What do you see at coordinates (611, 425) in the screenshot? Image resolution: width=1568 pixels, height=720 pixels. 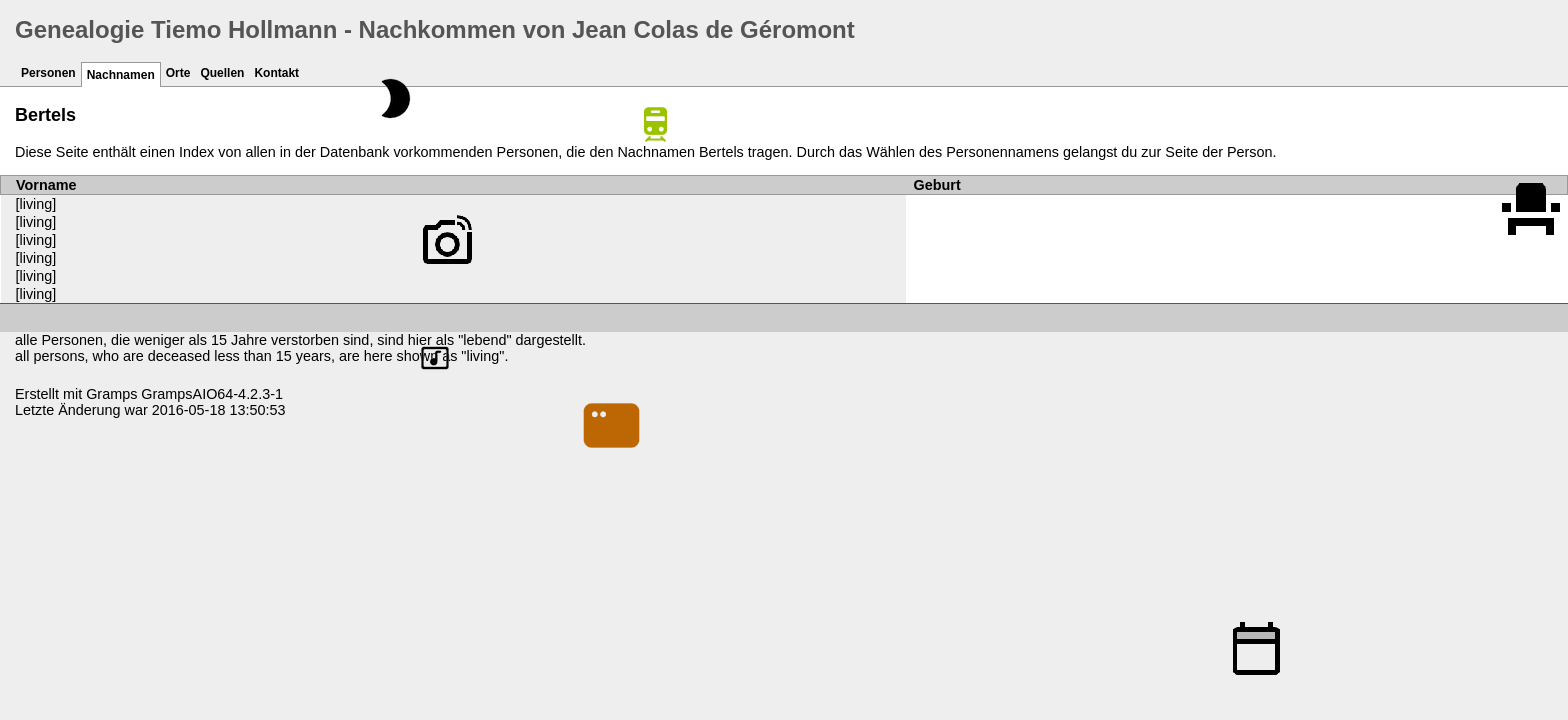 I see `open application window` at bounding box center [611, 425].